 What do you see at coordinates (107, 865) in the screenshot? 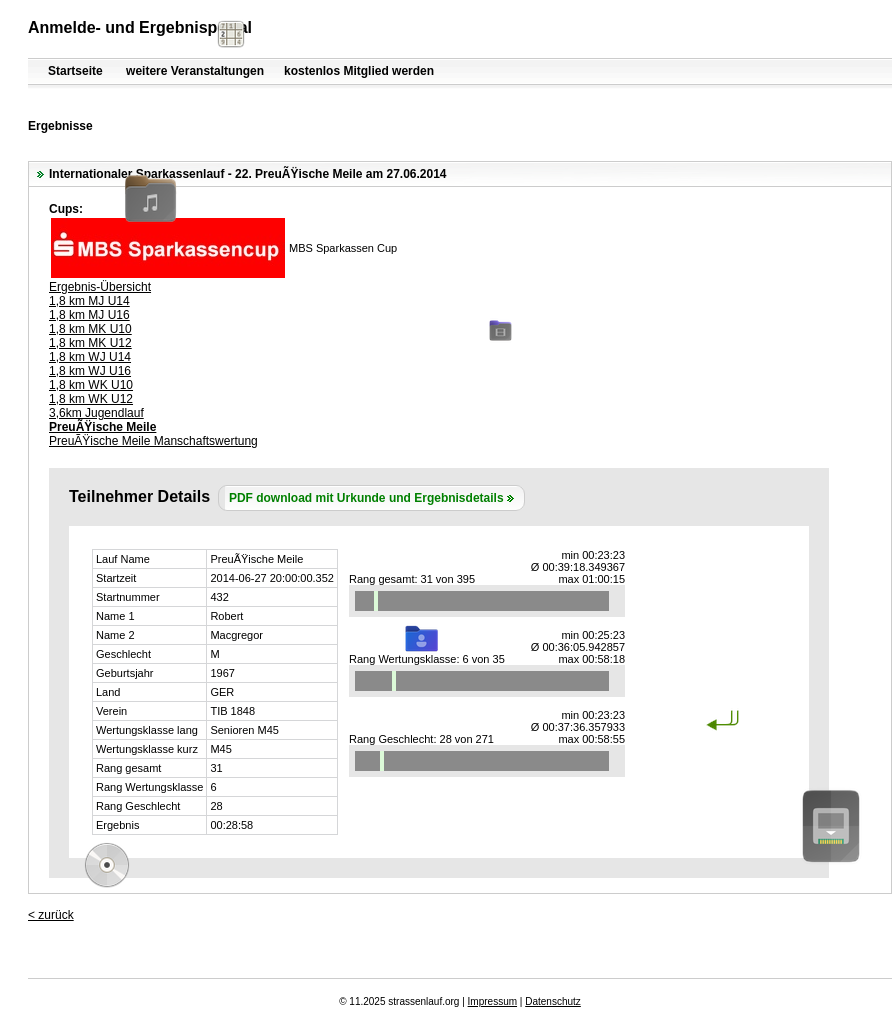
I see `access DVD-RW drive or disc` at bounding box center [107, 865].